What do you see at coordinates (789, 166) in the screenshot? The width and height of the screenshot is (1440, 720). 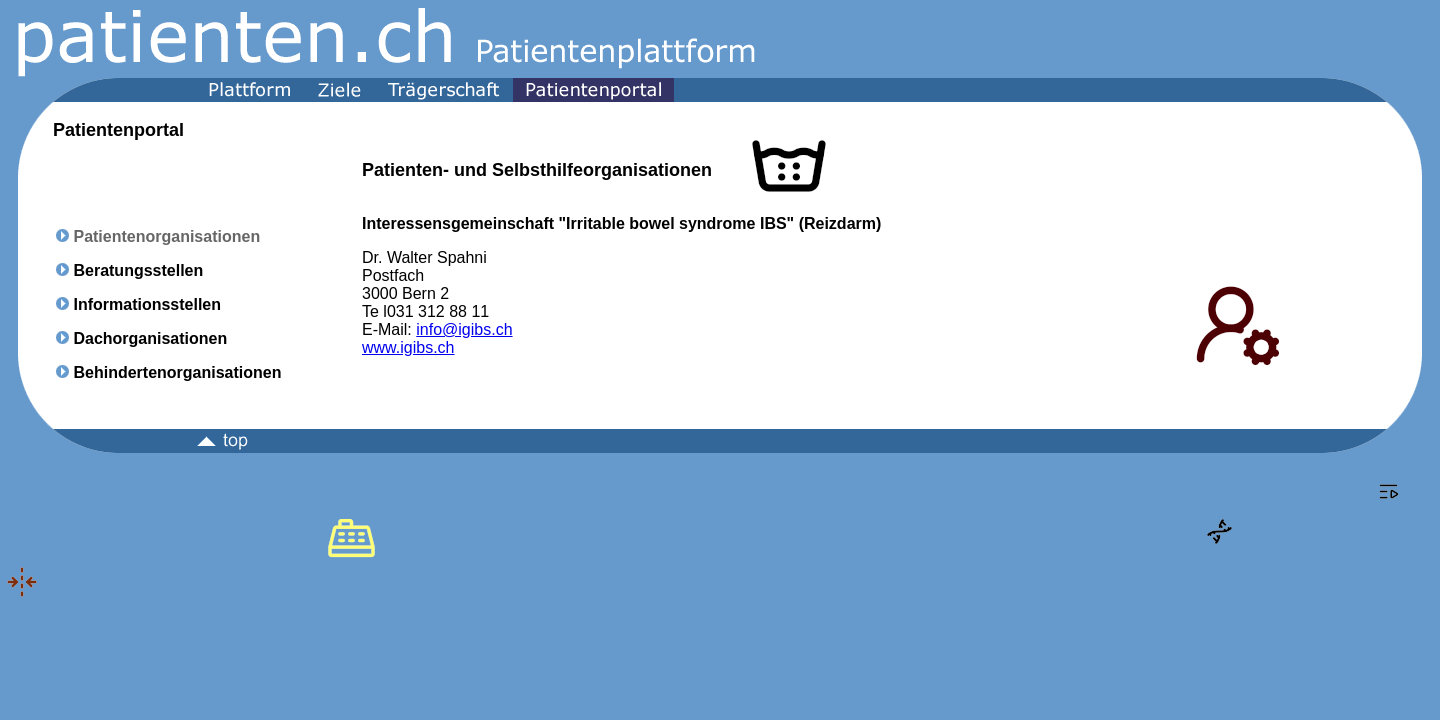 I see `wash at medium-high temperature setting` at bounding box center [789, 166].